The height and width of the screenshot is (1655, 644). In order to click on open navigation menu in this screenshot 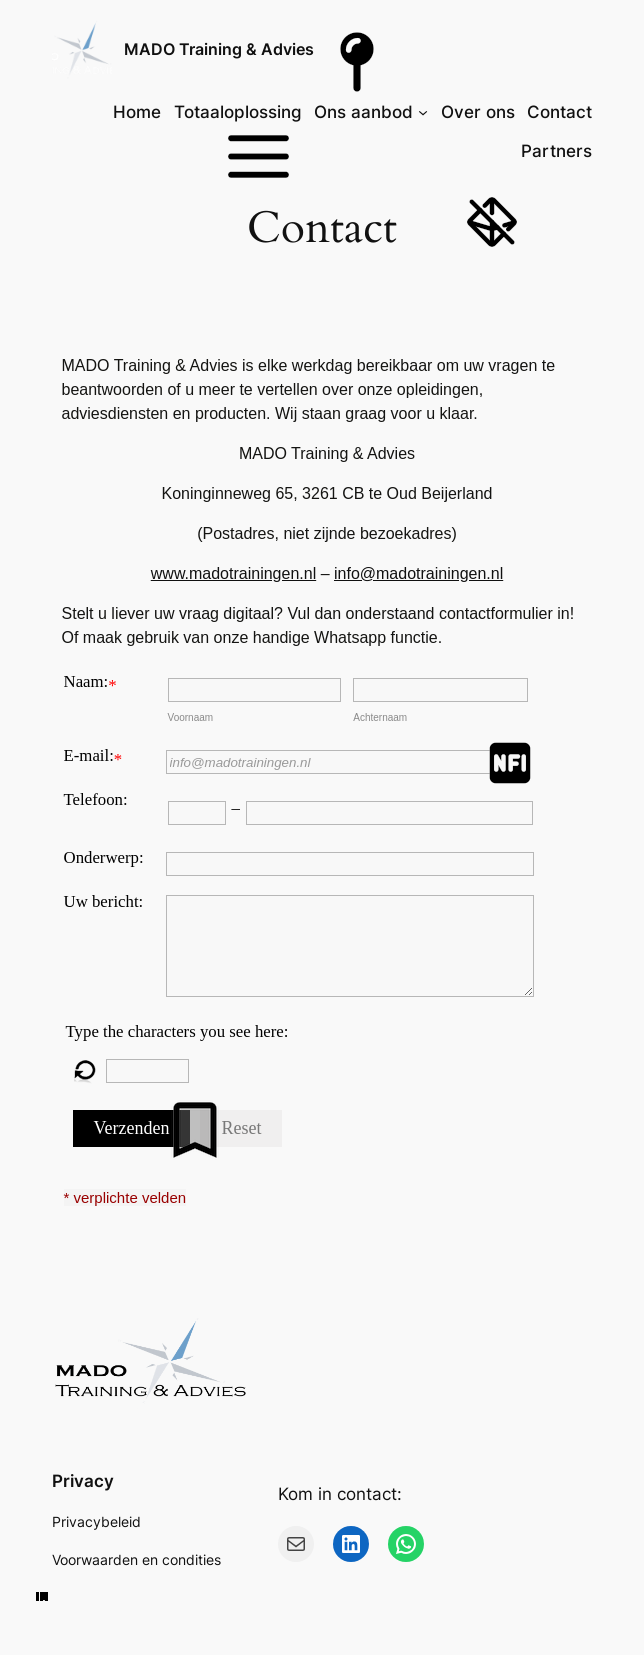, I will do `click(258, 156)`.